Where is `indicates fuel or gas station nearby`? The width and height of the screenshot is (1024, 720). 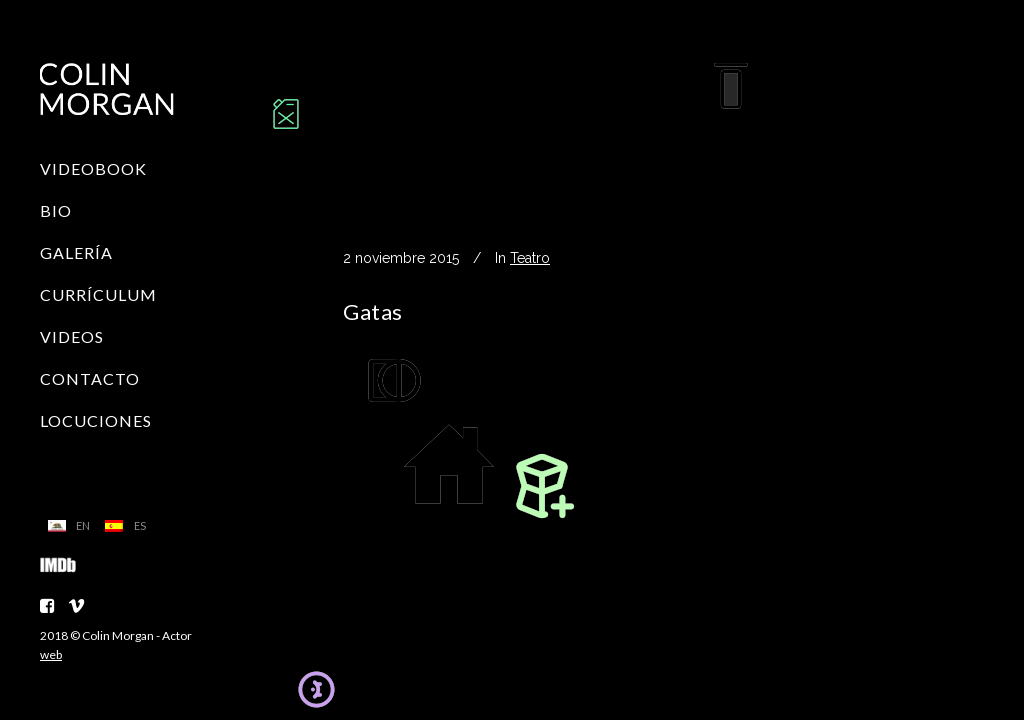
indicates fuel or gas station nearby is located at coordinates (286, 114).